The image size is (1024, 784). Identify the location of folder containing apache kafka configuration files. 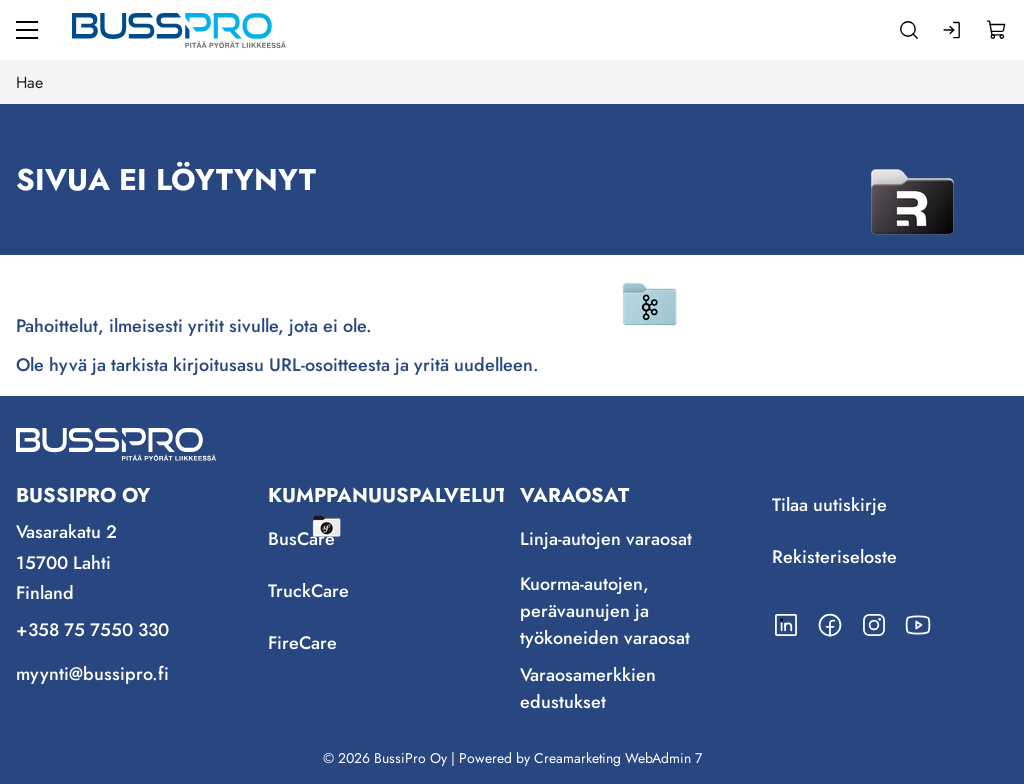
(649, 305).